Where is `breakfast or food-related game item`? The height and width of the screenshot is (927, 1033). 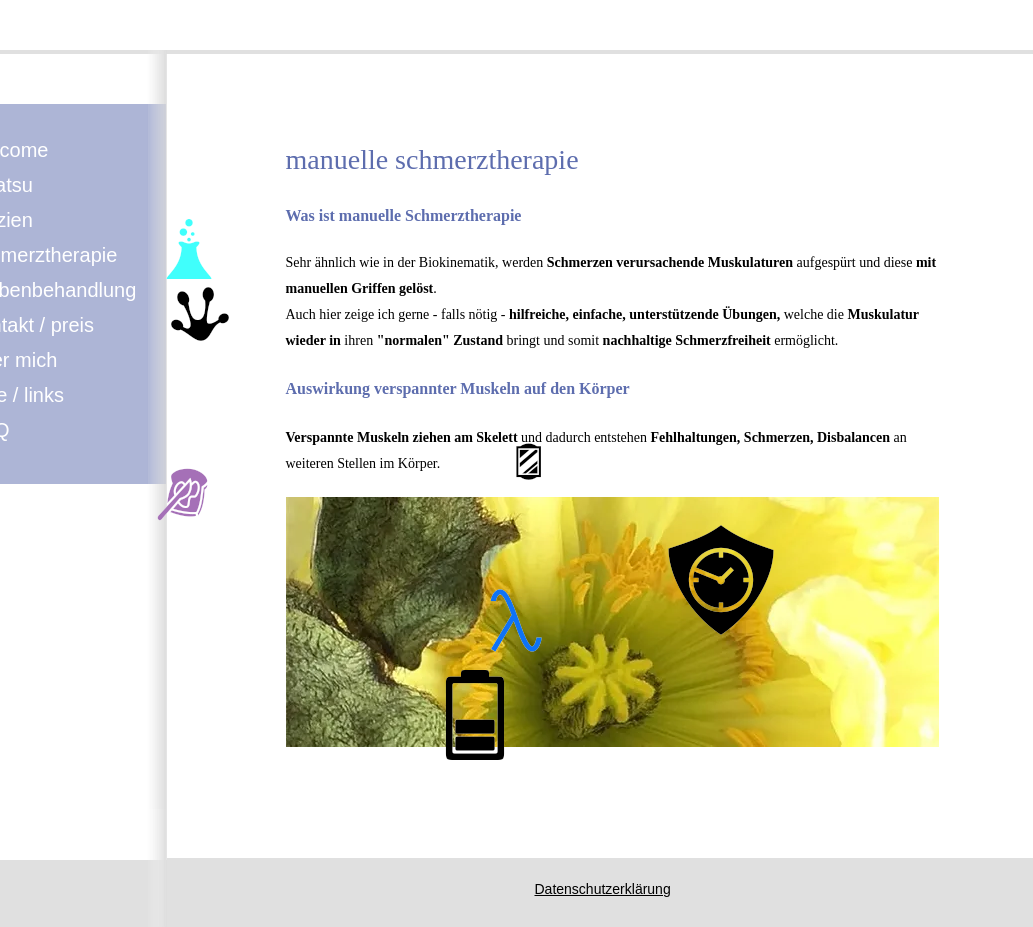
breakfast or food-related game item is located at coordinates (182, 494).